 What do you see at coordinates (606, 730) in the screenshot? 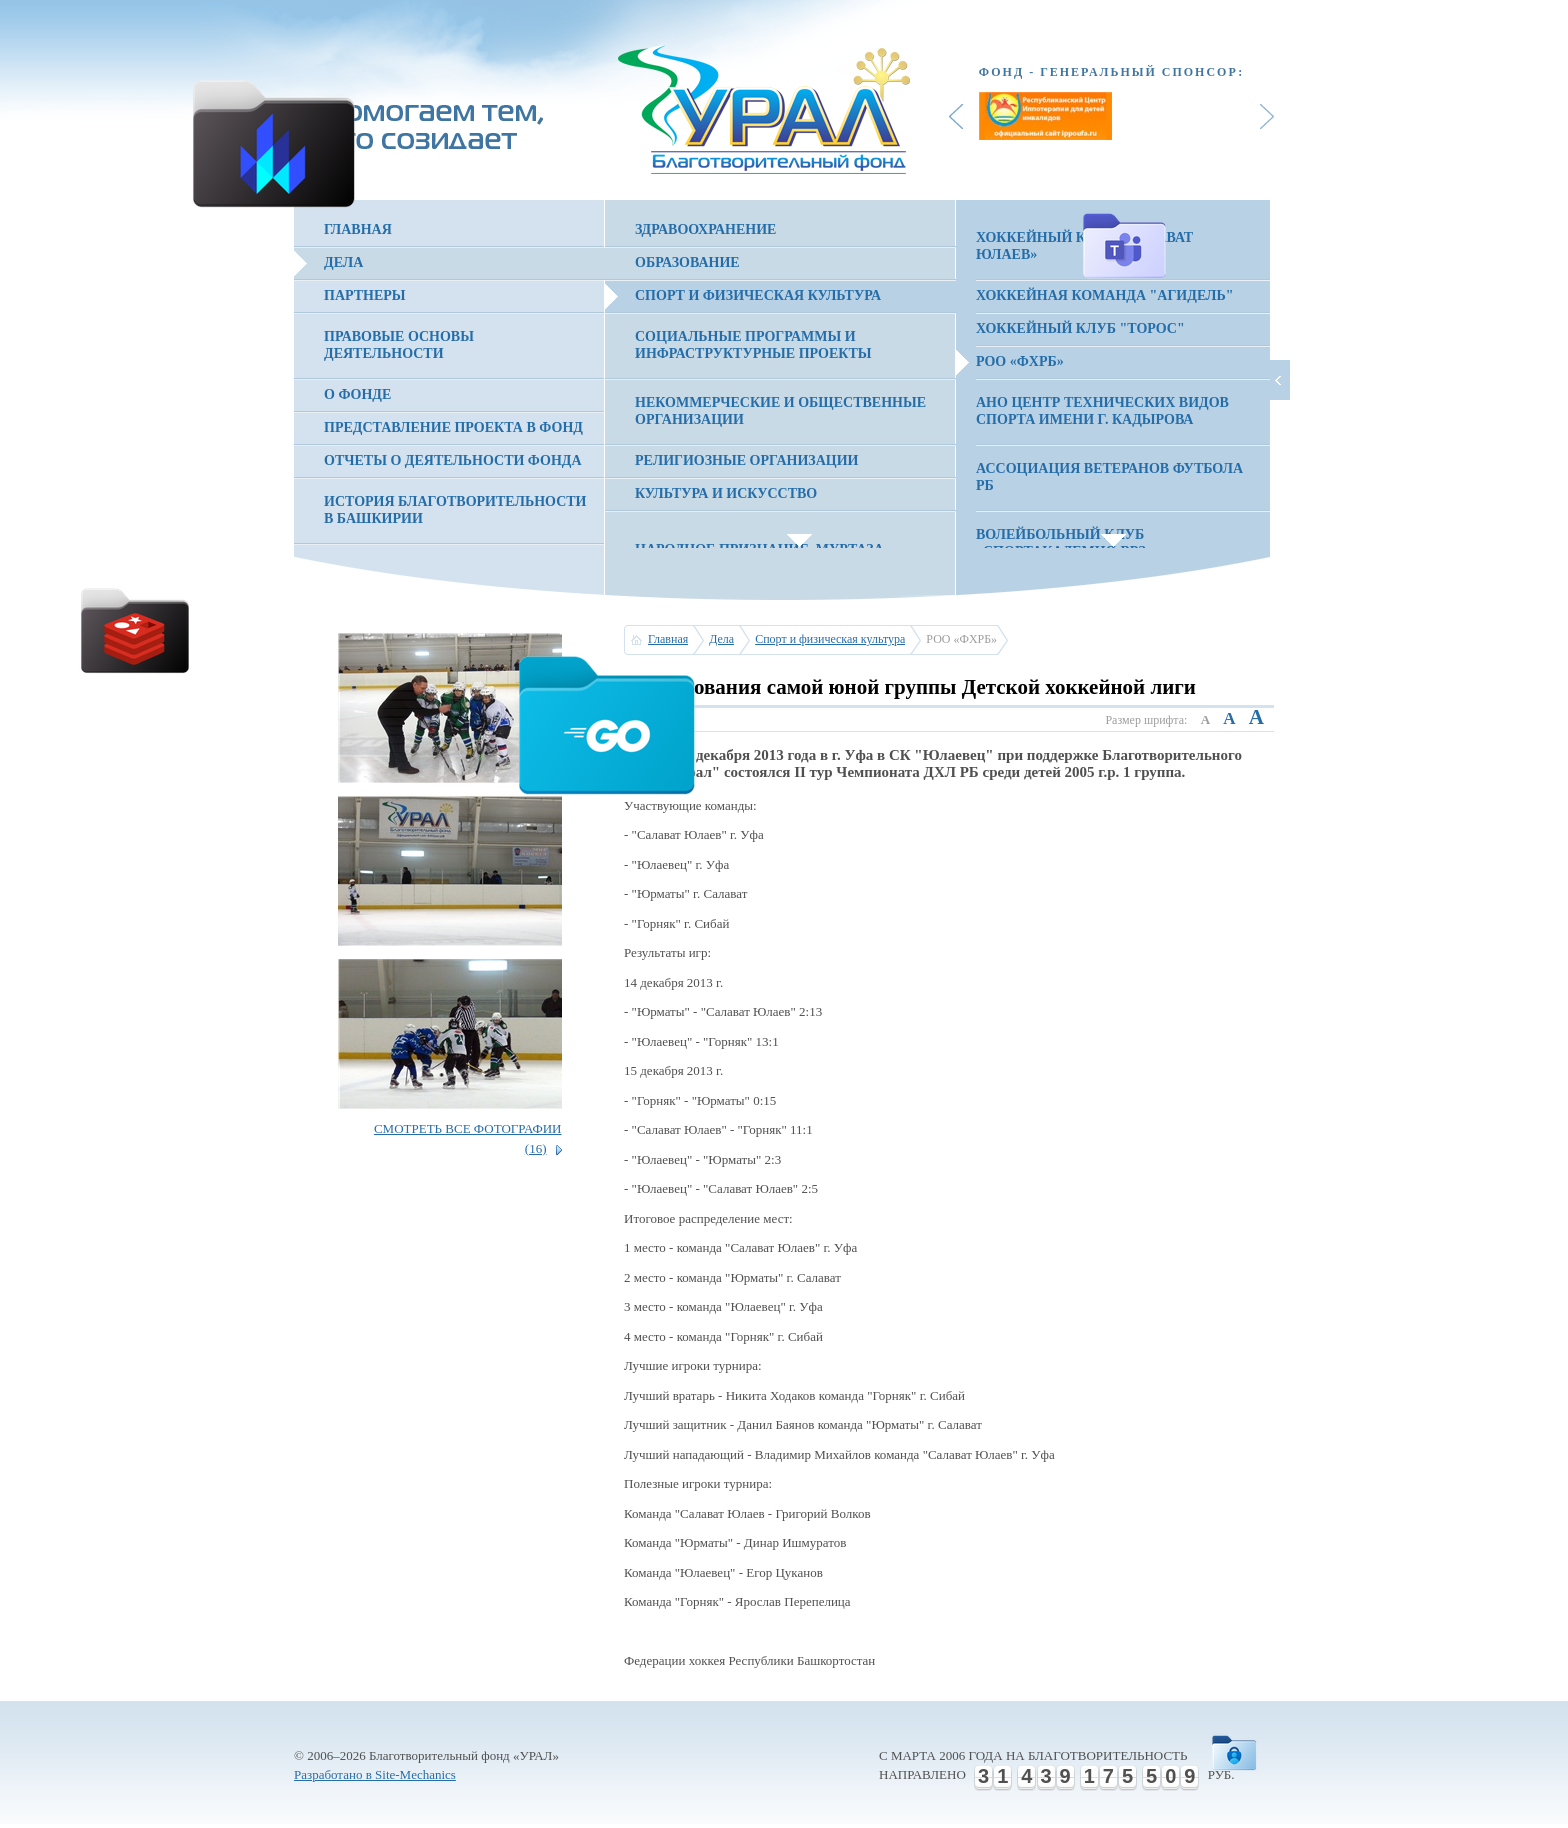
I see `open folder containing Go language projects` at bounding box center [606, 730].